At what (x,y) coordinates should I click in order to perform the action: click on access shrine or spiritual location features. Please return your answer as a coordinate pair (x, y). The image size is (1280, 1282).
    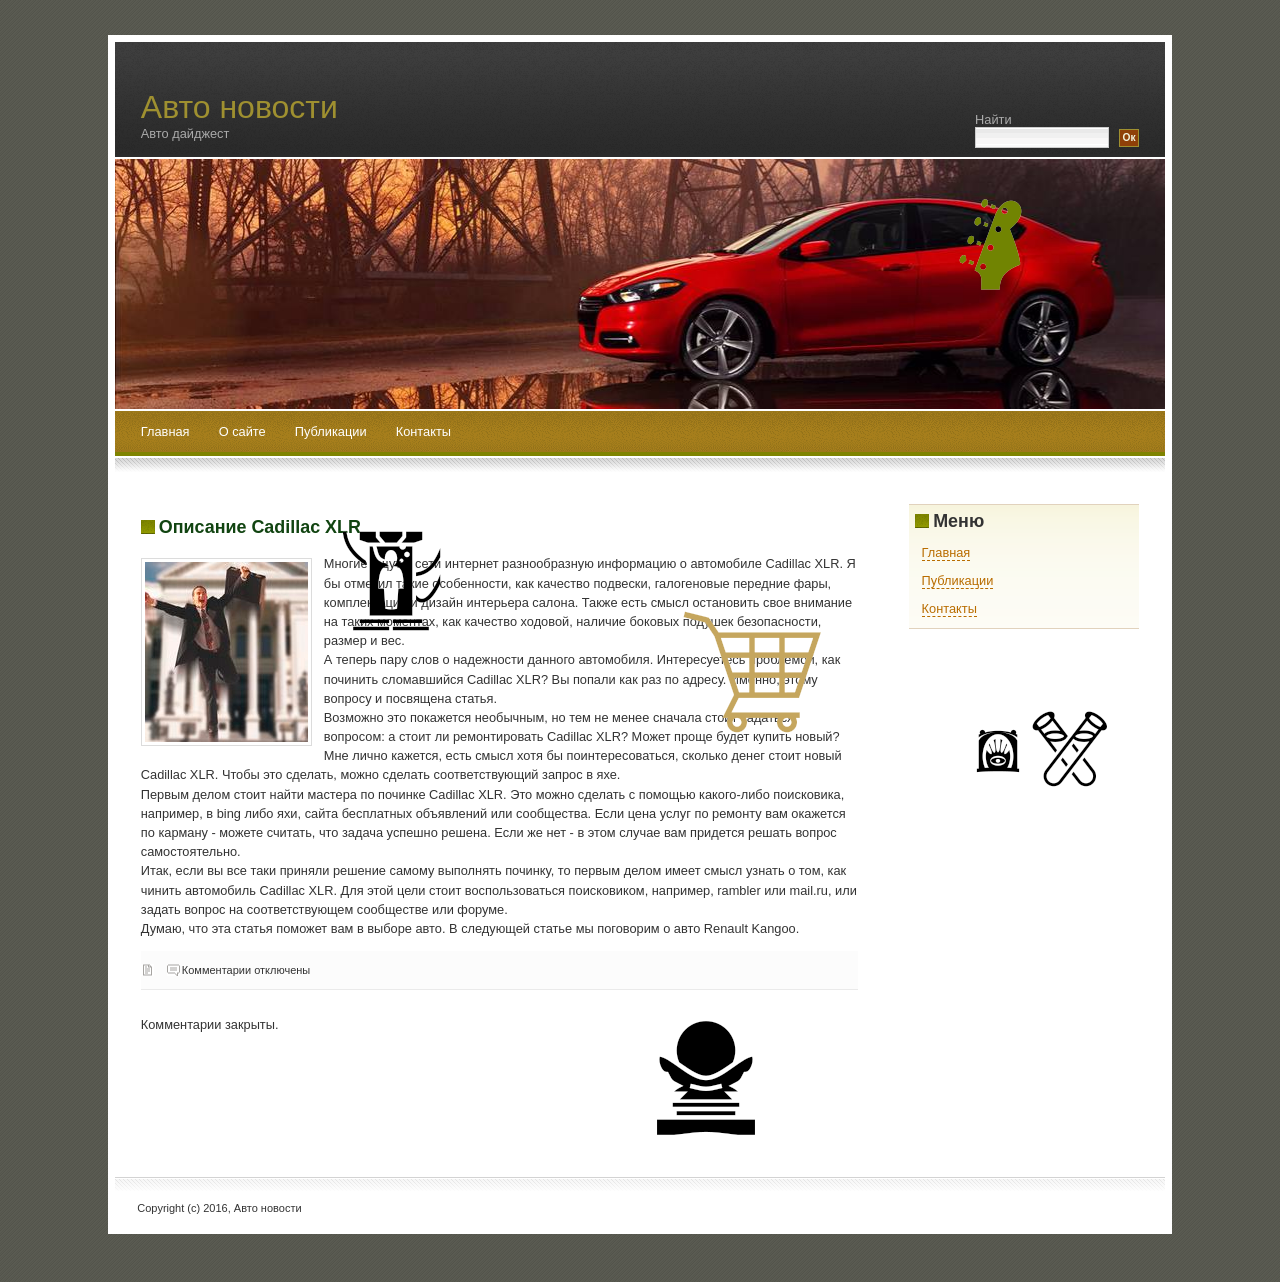
    Looking at the image, I should click on (706, 1078).